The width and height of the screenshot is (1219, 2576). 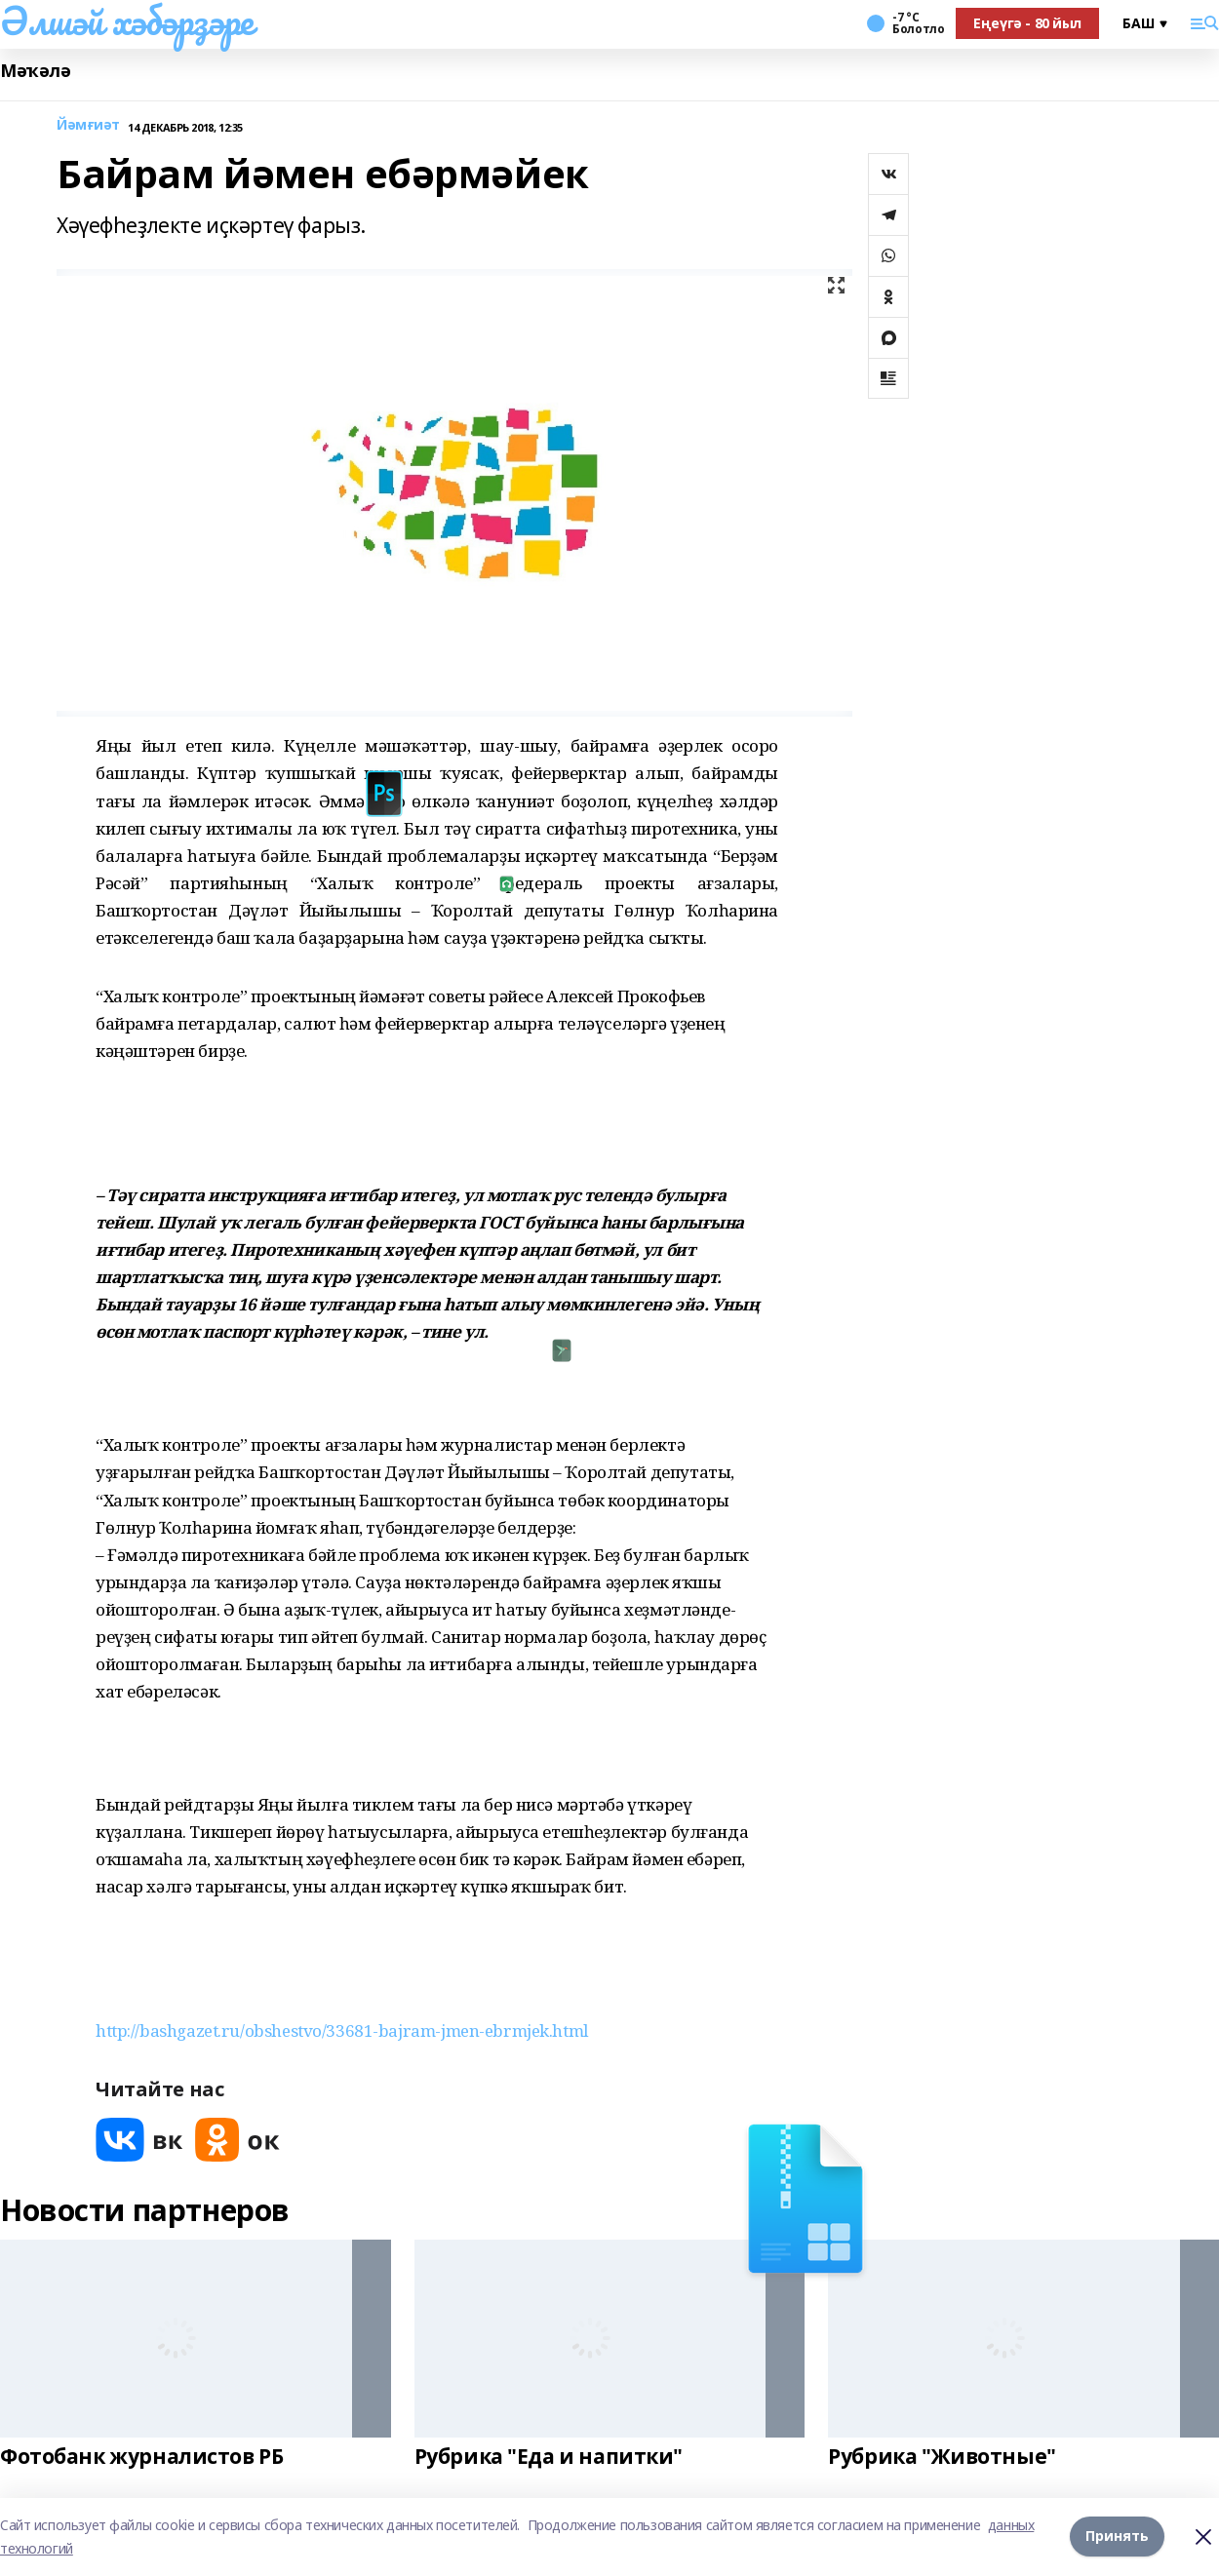 What do you see at coordinates (806, 2202) in the screenshot?
I see `windows imaging format archive file` at bounding box center [806, 2202].